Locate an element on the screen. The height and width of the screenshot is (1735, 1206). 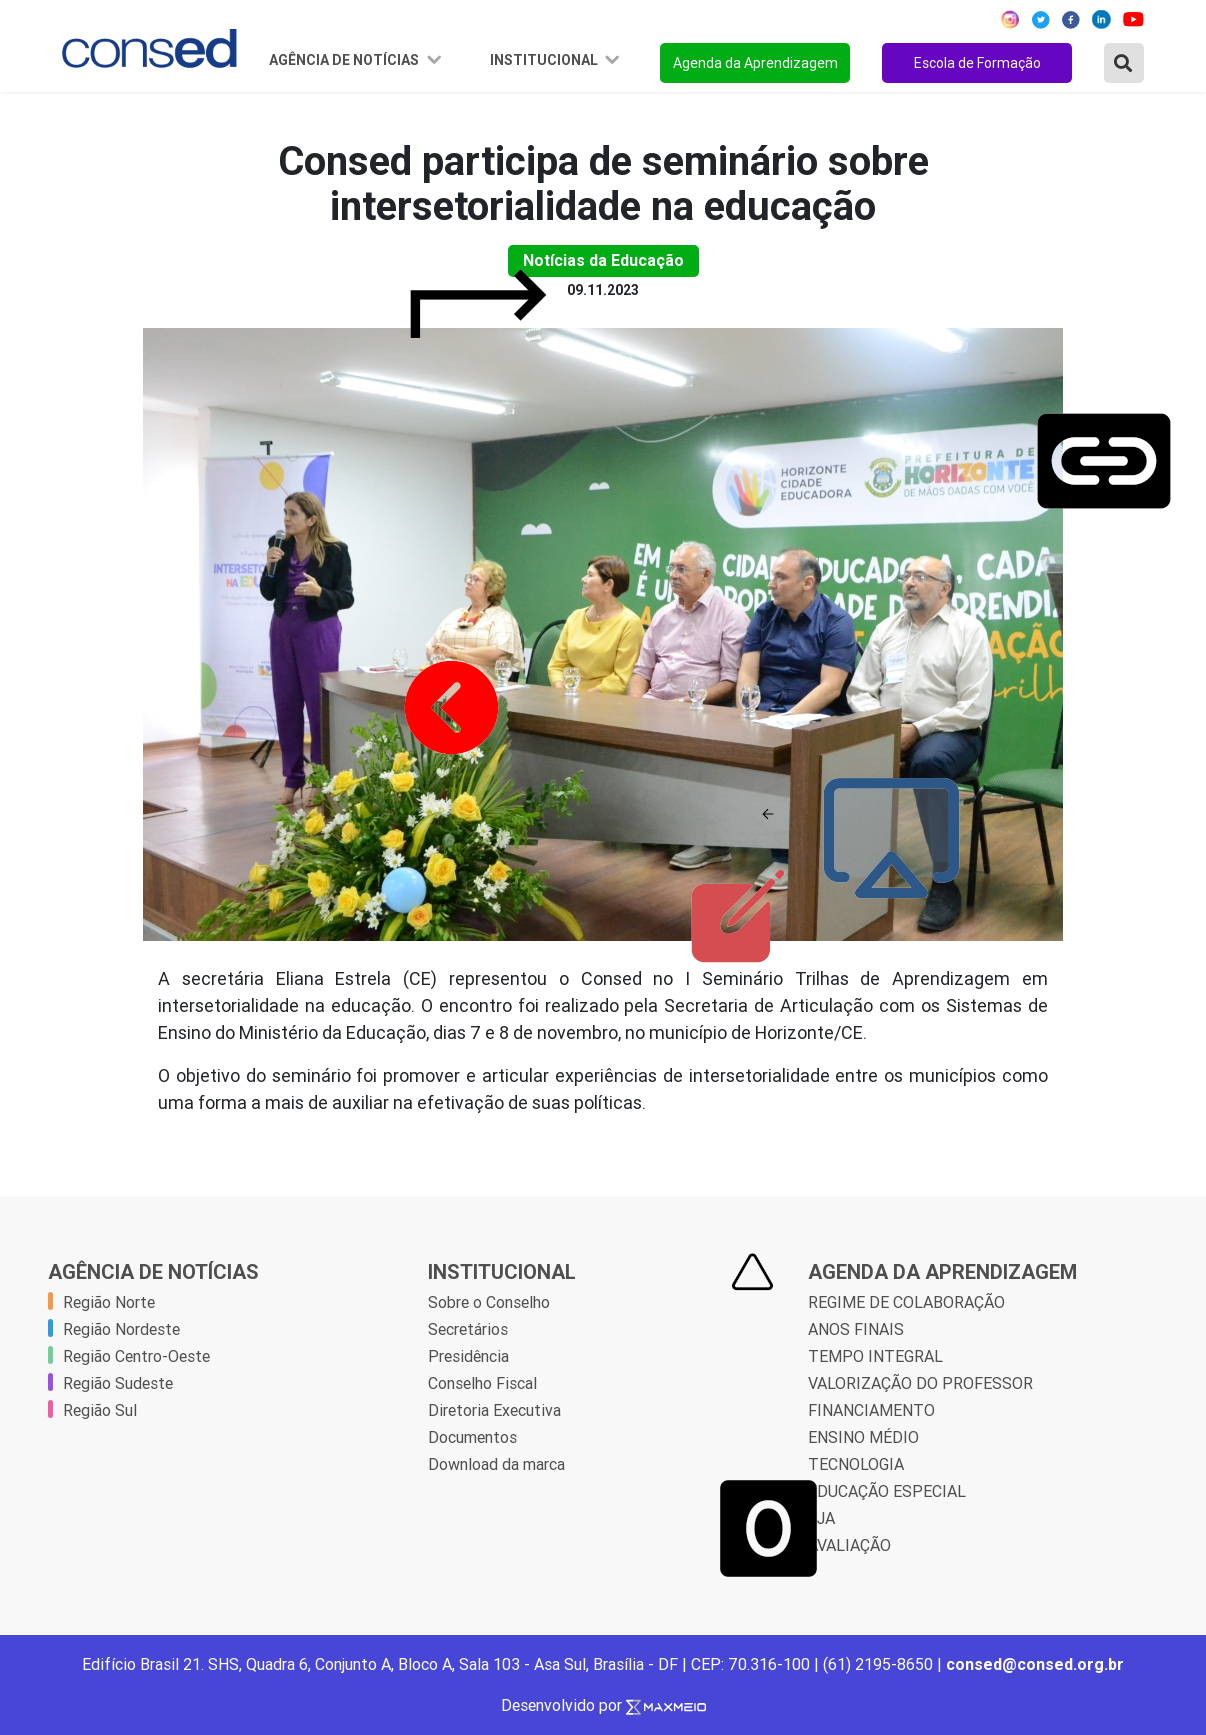
indicates zero or no items is located at coordinates (768, 1528).